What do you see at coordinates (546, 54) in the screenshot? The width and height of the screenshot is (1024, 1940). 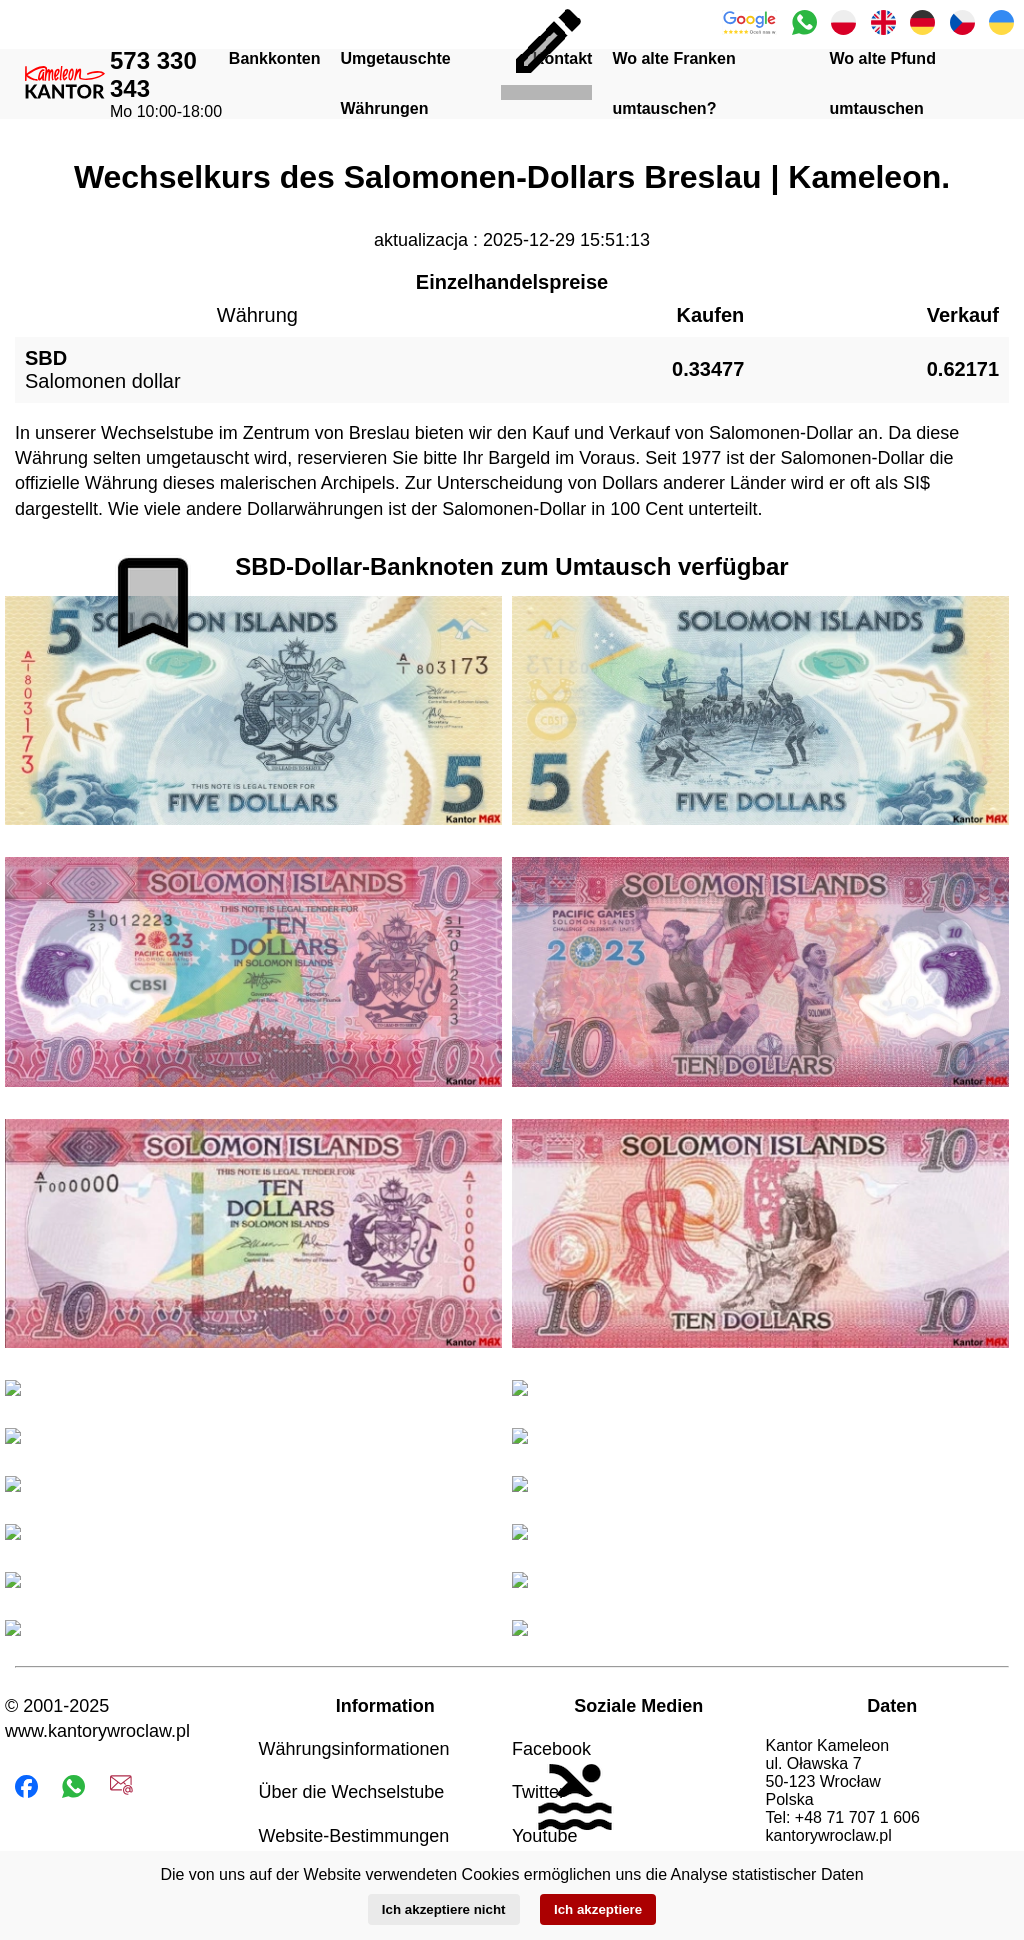 I see `edit or change border color` at bounding box center [546, 54].